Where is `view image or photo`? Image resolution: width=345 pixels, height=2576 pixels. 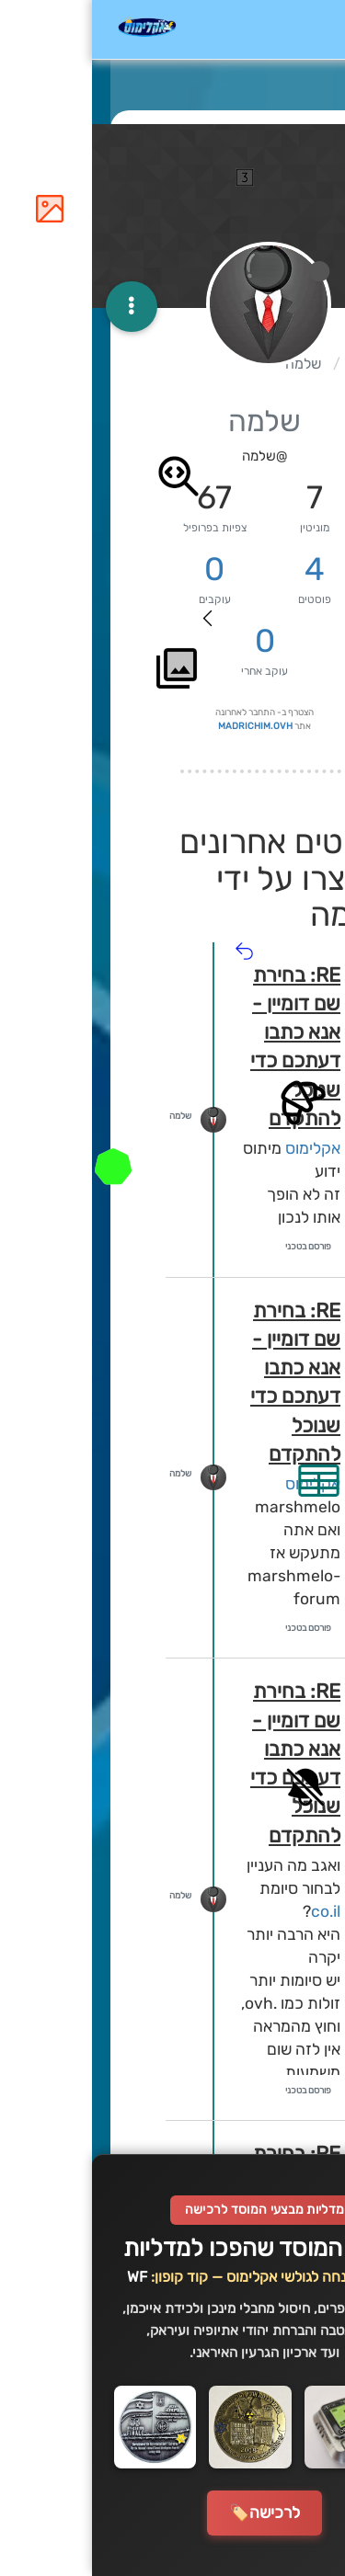
view image or photo is located at coordinates (50, 209).